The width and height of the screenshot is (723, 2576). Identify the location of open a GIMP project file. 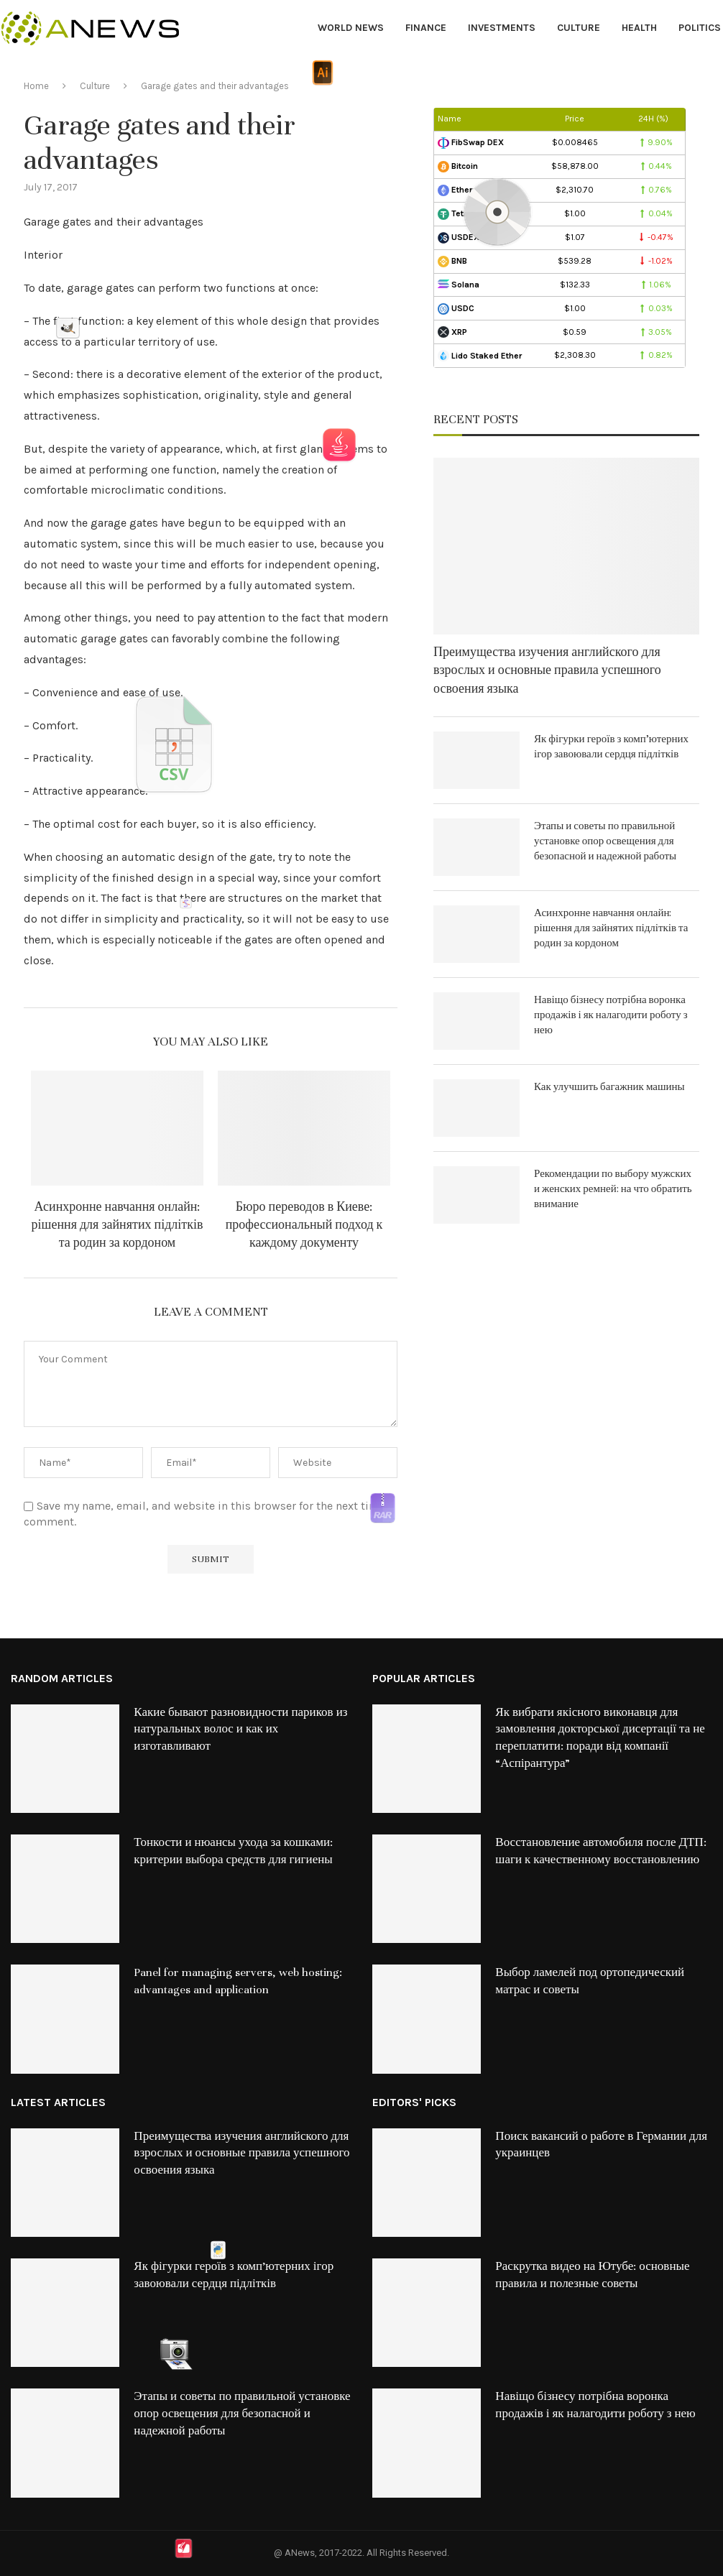
(68, 327).